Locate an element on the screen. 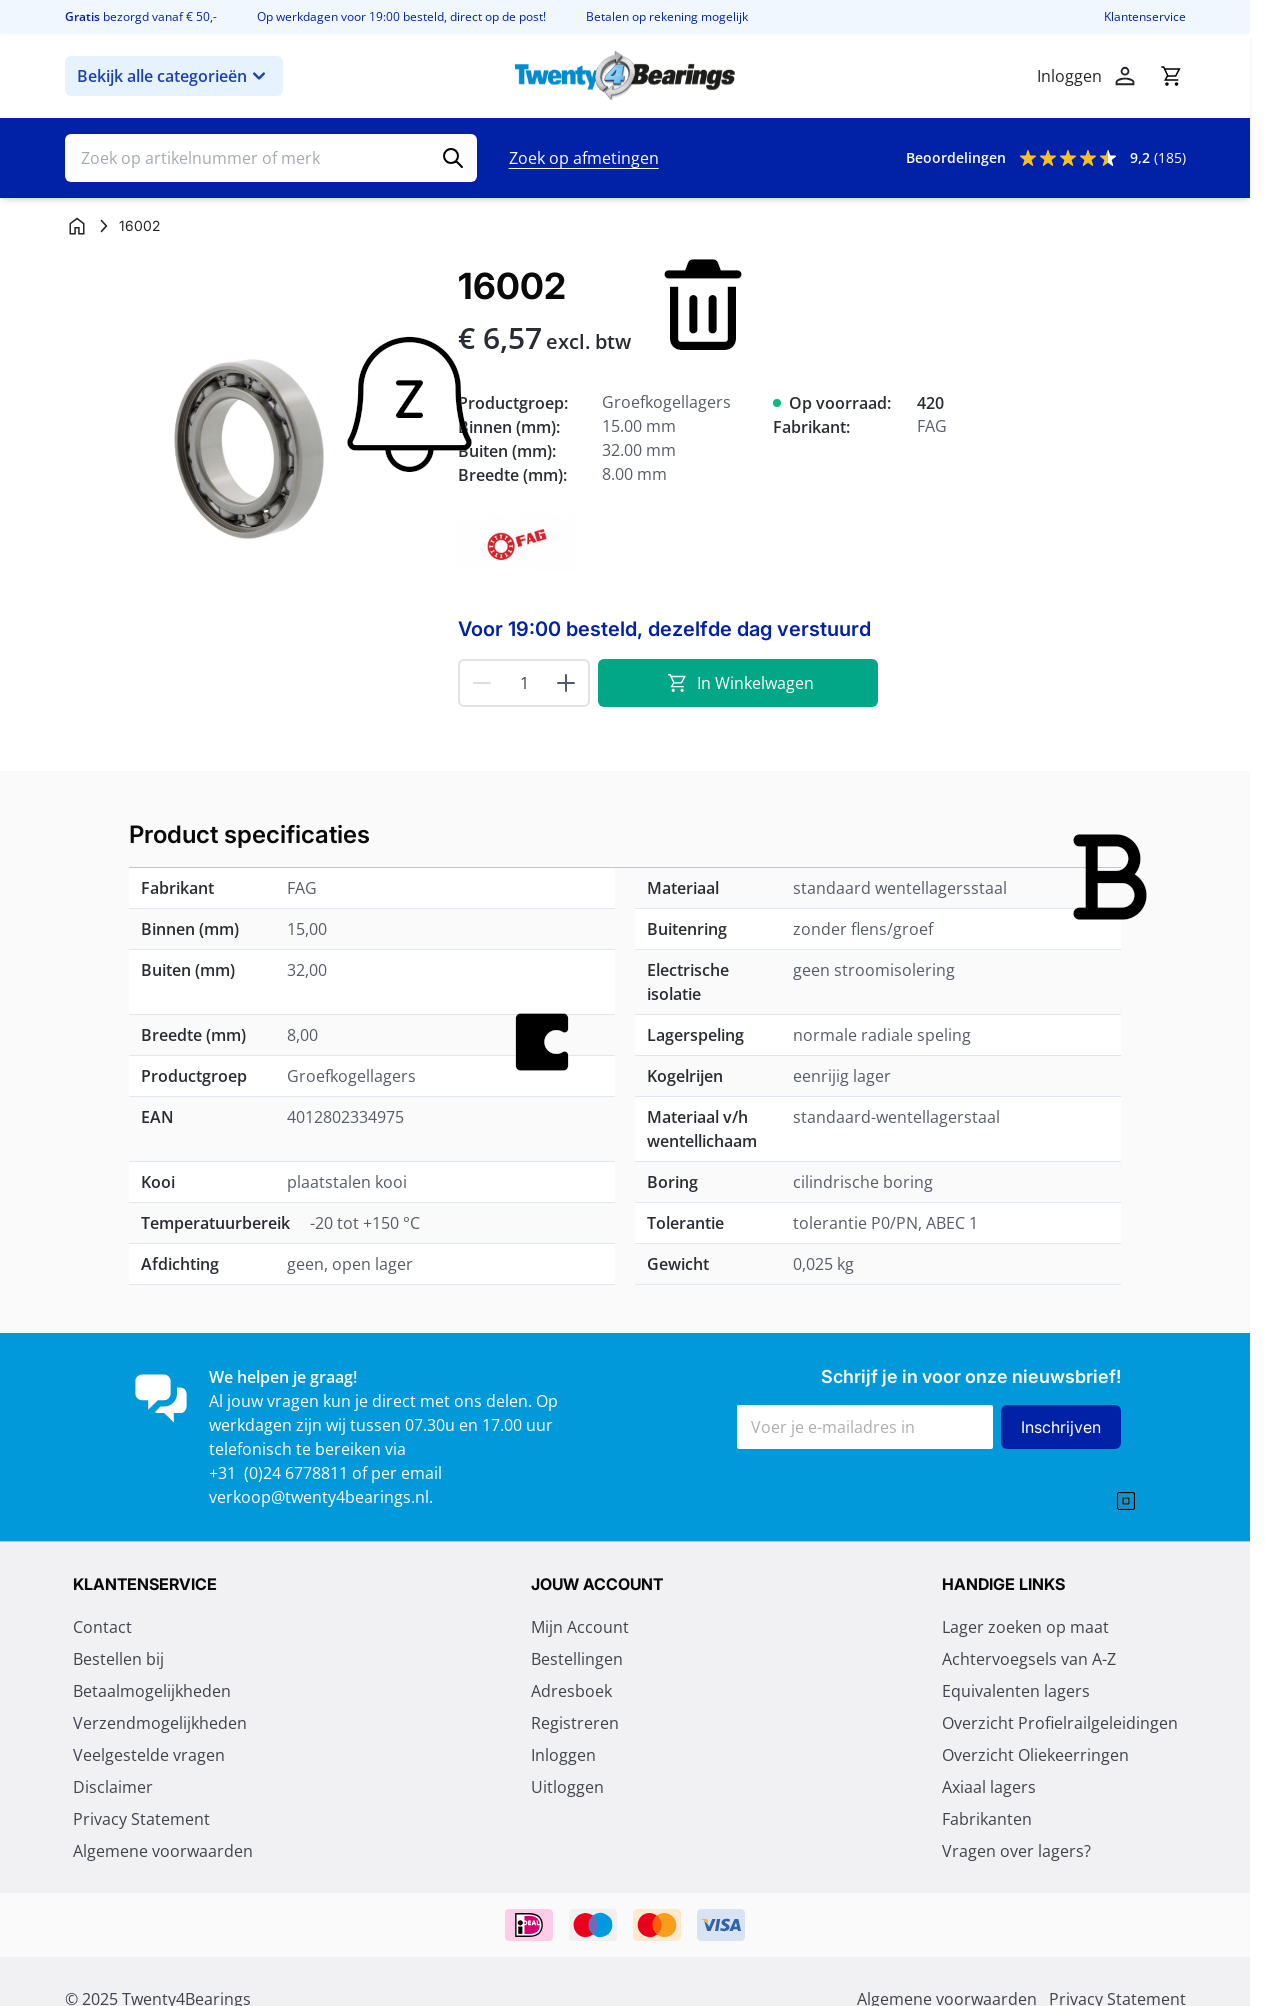 This screenshot has height=2006, width=1265. delete selected item is located at coordinates (703, 306).